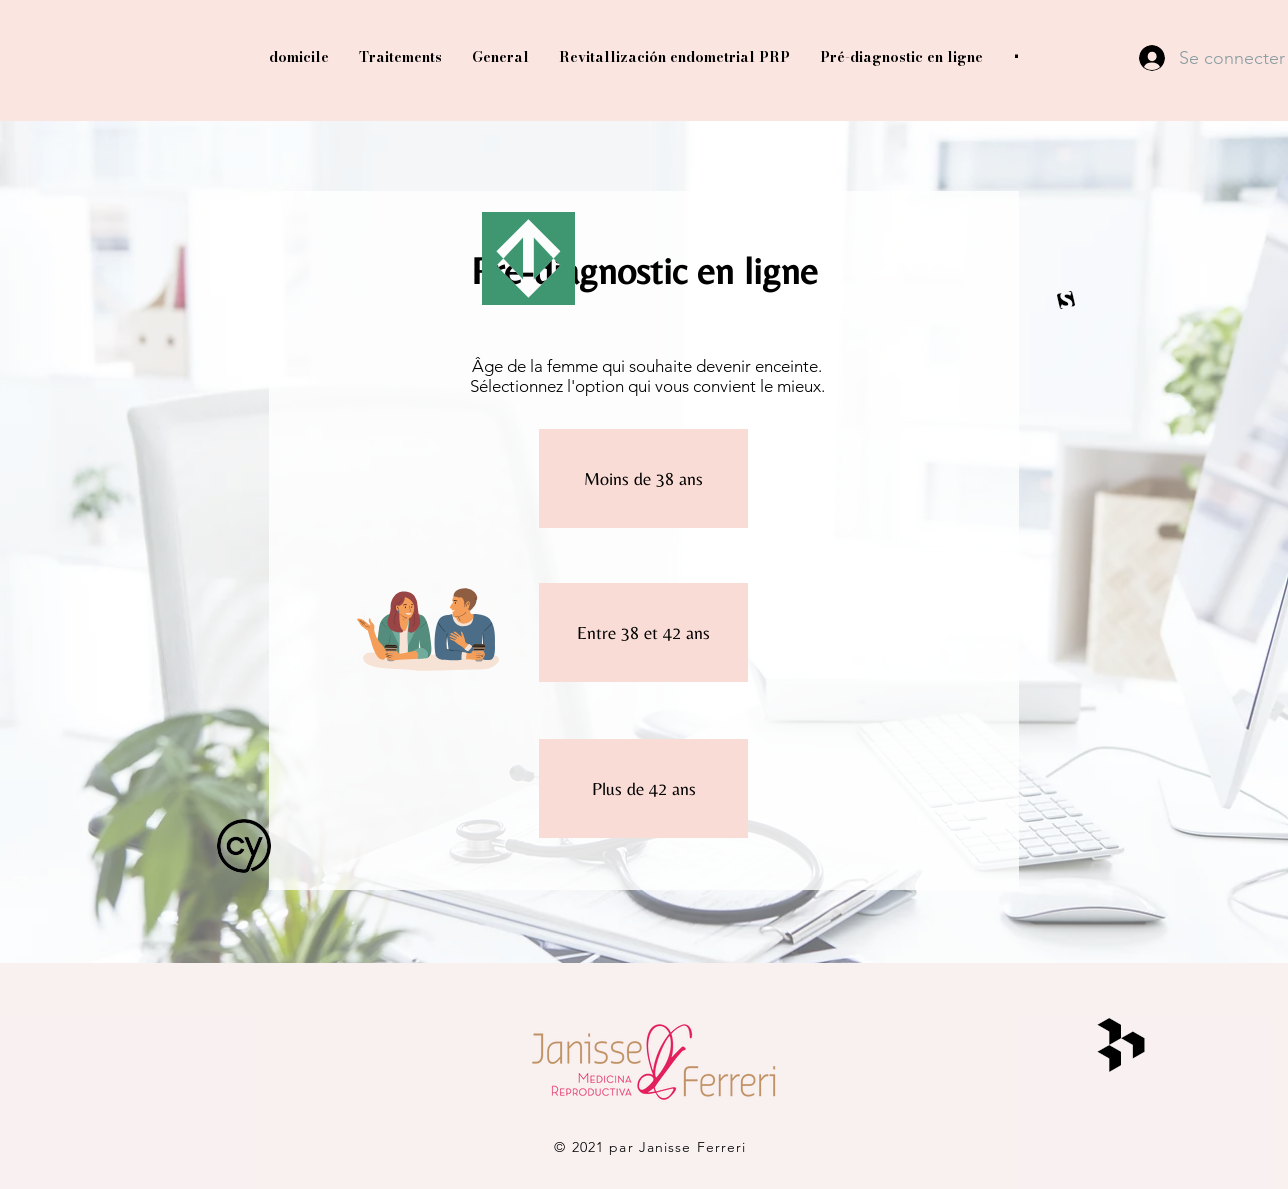  I want to click on open dovetail app, so click(1121, 1045).